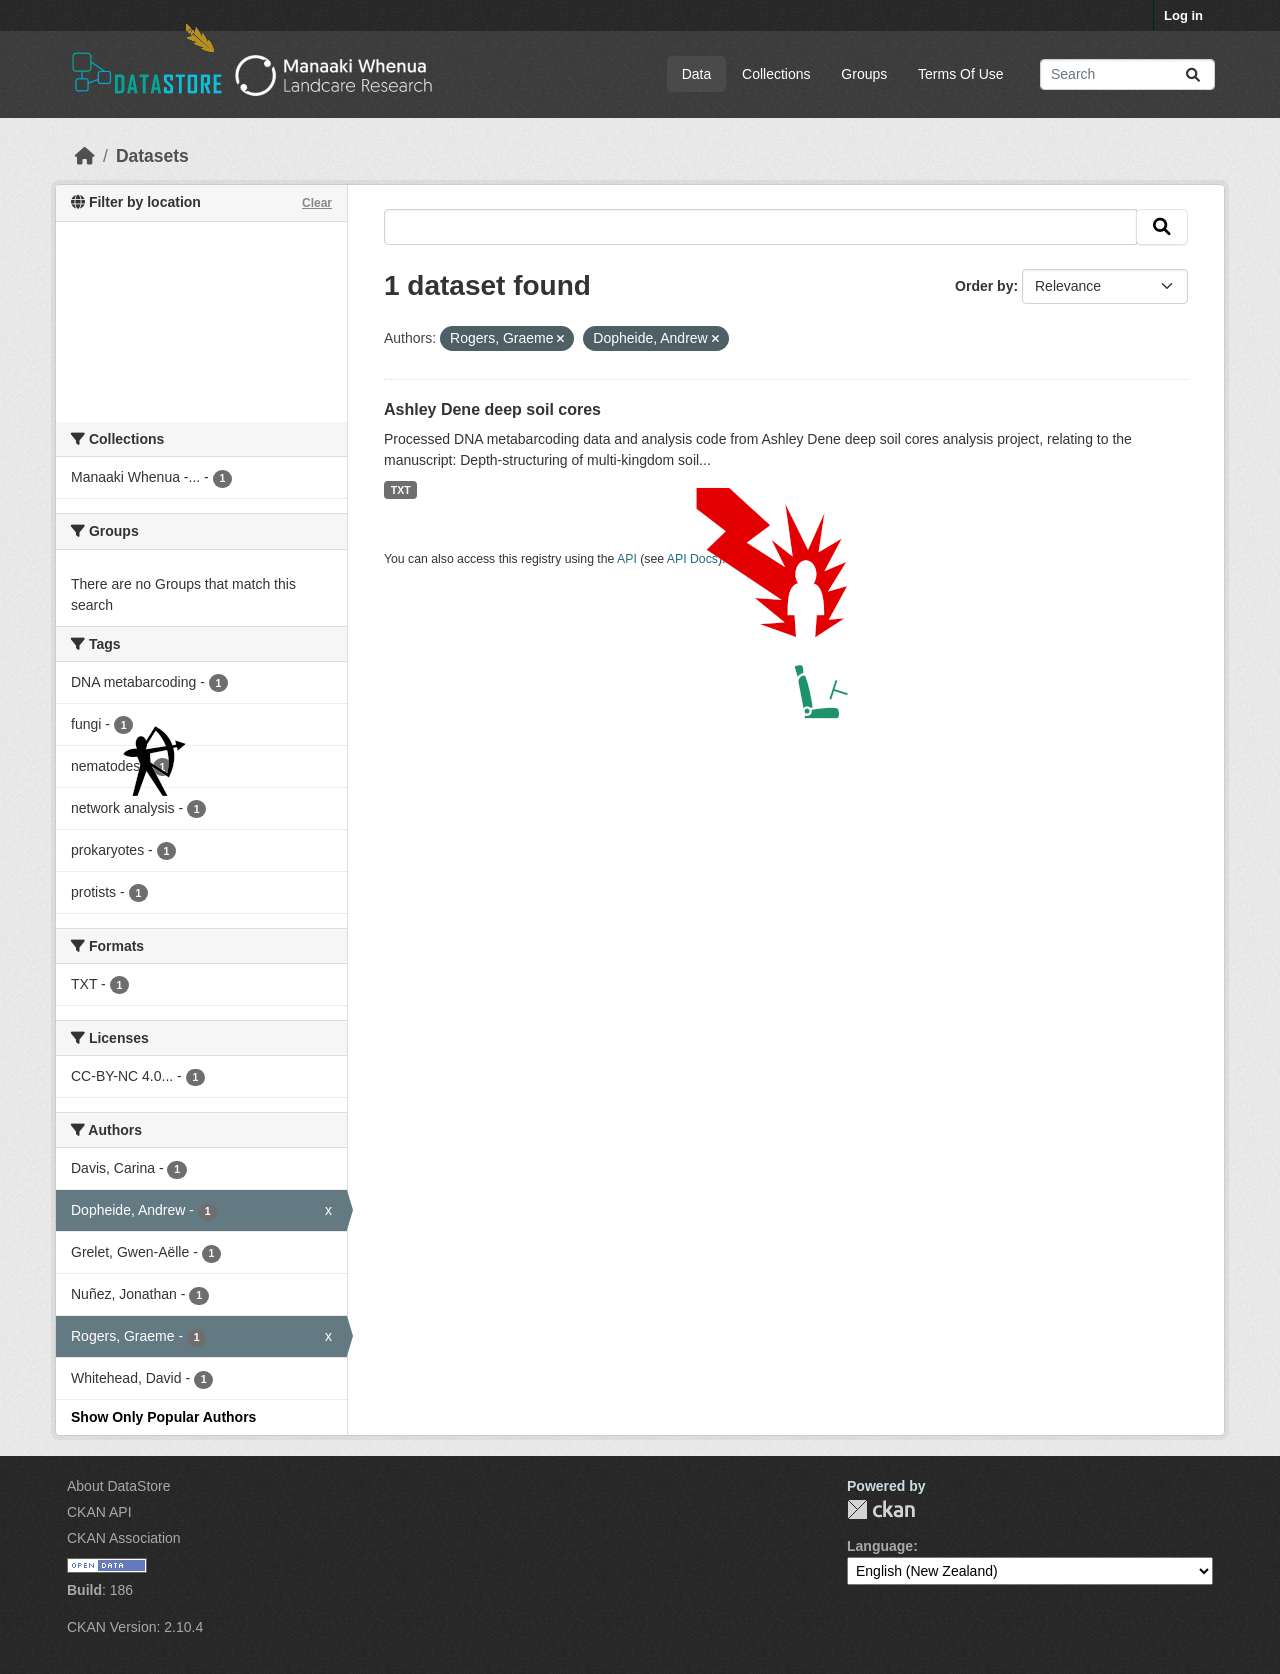 Image resolution: width=1280 pixels, height=1674 pixels. I want to click on equip a spear weapon in game, so click(200, 38).